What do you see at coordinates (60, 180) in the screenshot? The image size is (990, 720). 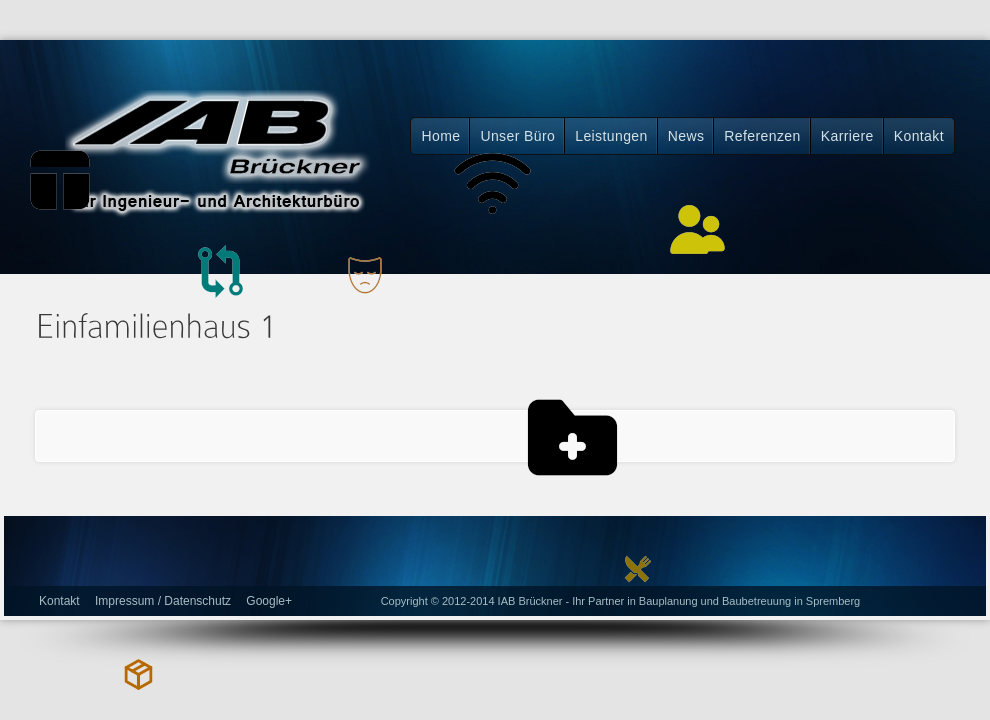 I see `change page layout or view` at bounding box center [60, 180].